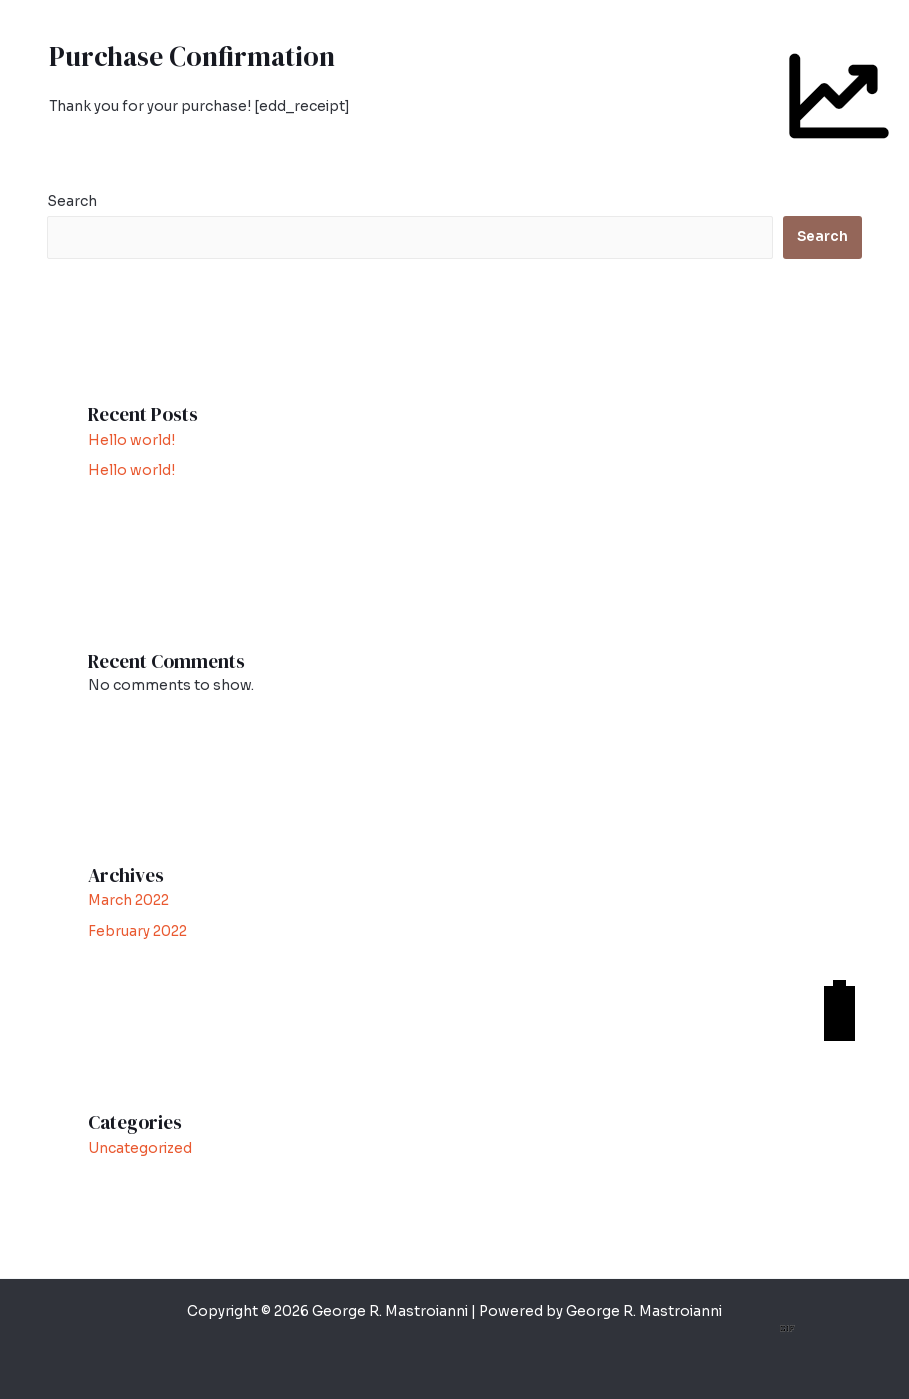  Describe the element at coordinates (787, 1328) in the screenshot. I see `insert a gif into your message` at that location.